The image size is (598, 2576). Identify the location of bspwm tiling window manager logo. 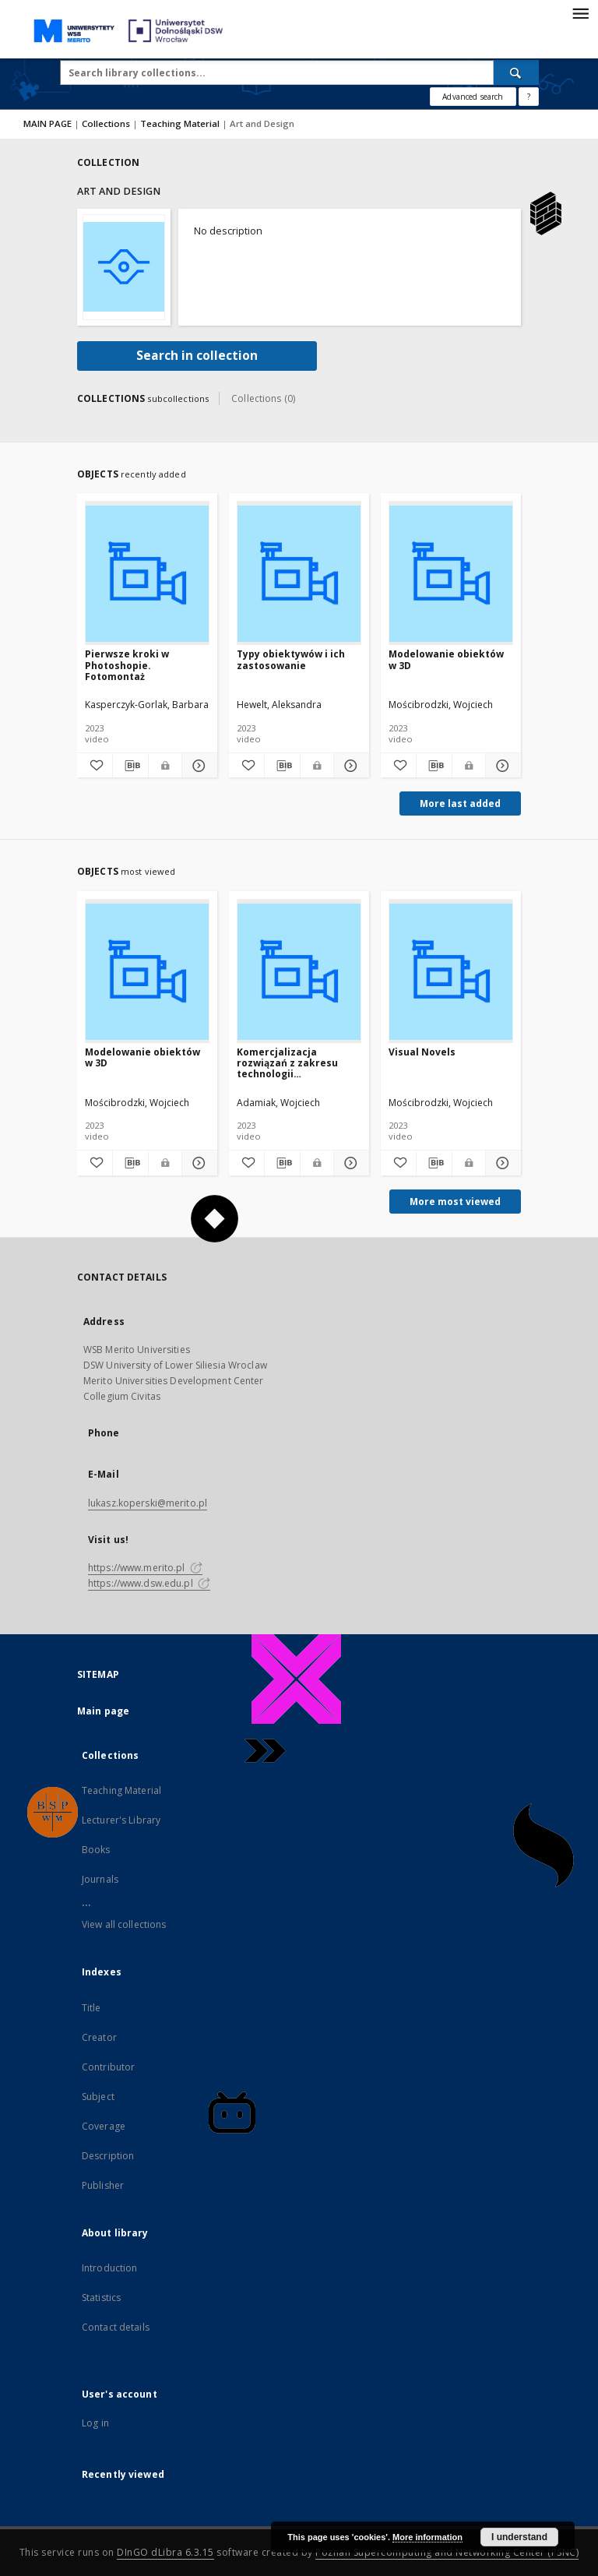
(52, 1812).